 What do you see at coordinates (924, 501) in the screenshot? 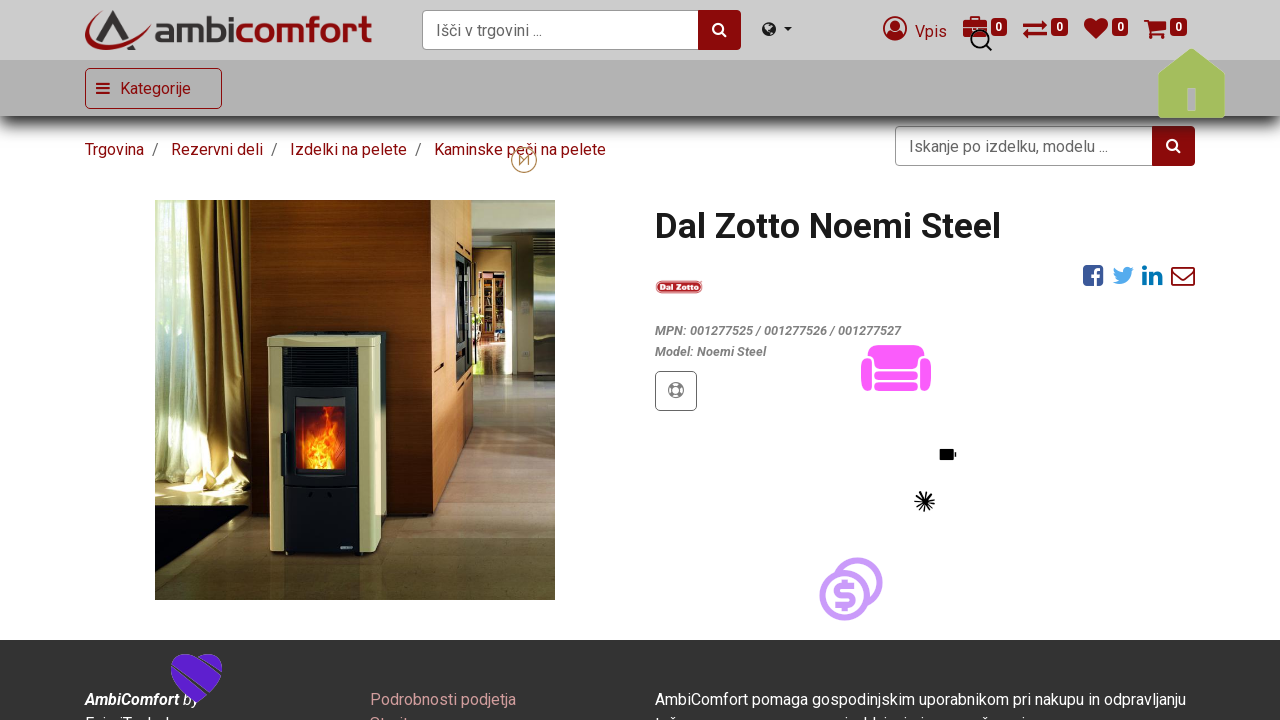
I see `open the Claude AI assistant app` at bounding box center [924, 501].